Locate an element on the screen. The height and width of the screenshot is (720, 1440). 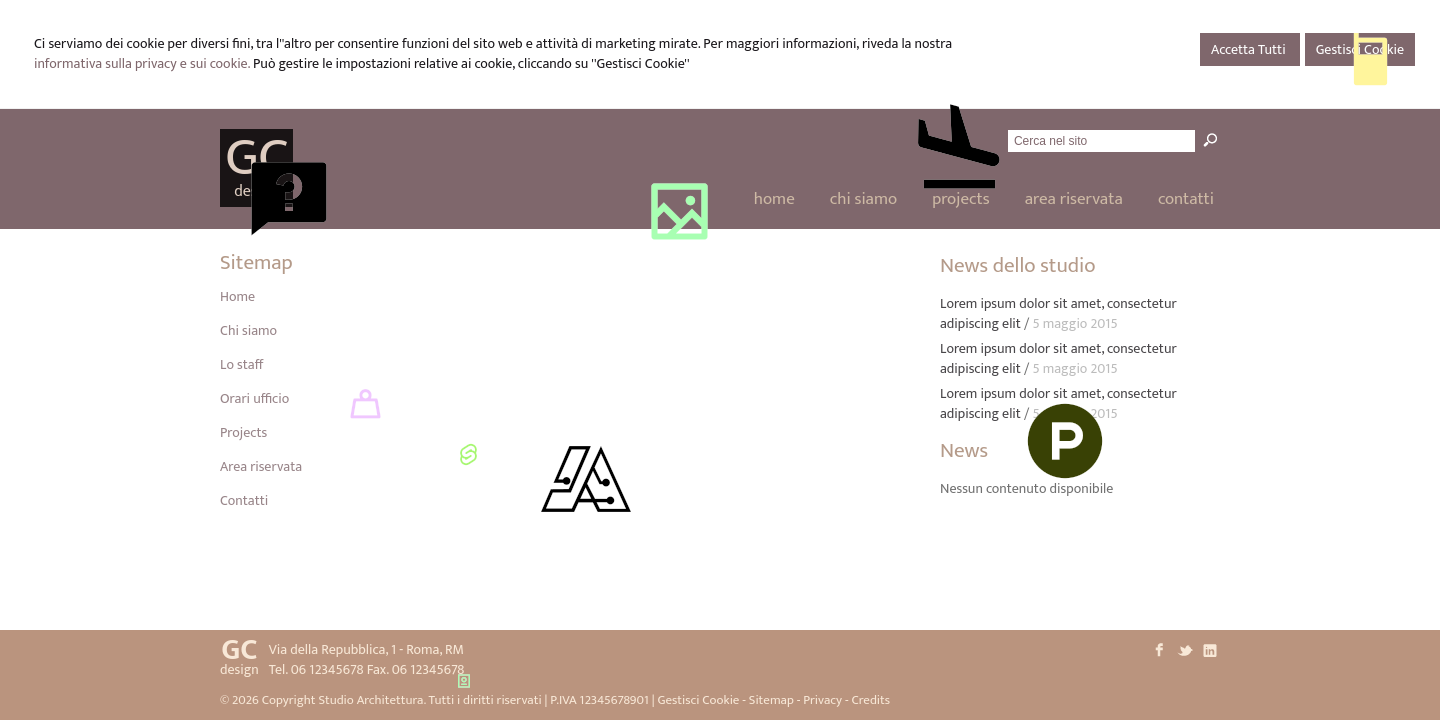
visit product hunt website or app is located at coordinates (1065, 441).